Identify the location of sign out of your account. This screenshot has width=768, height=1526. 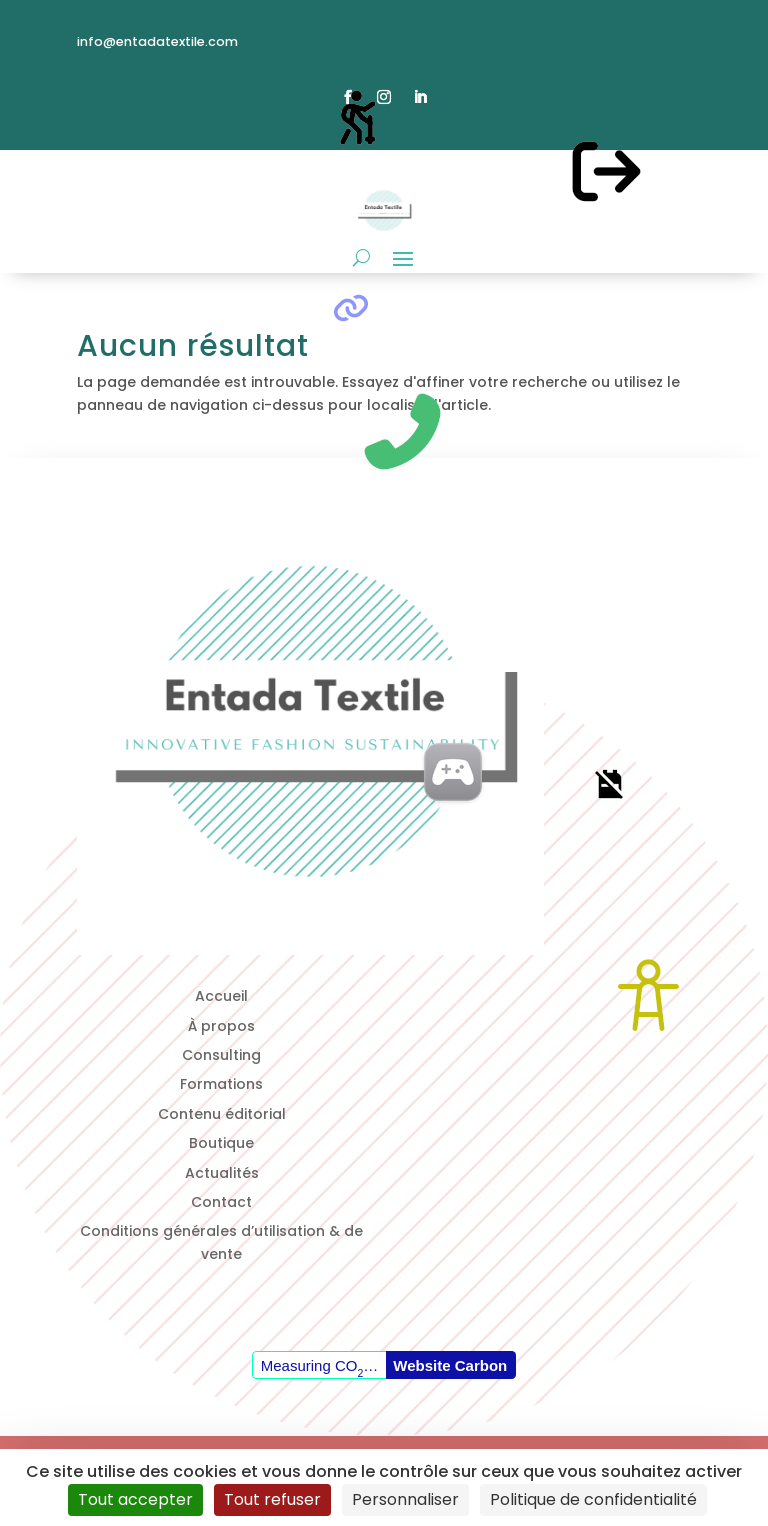
(606, 171).